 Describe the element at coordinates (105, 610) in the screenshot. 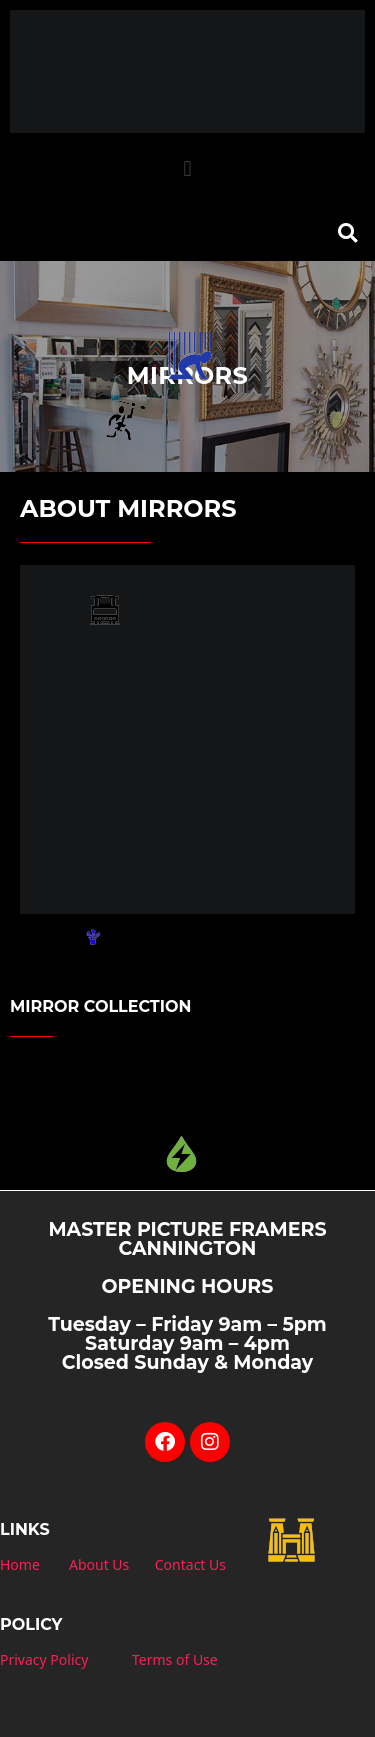

I see `access public transit or tram services` at that location.